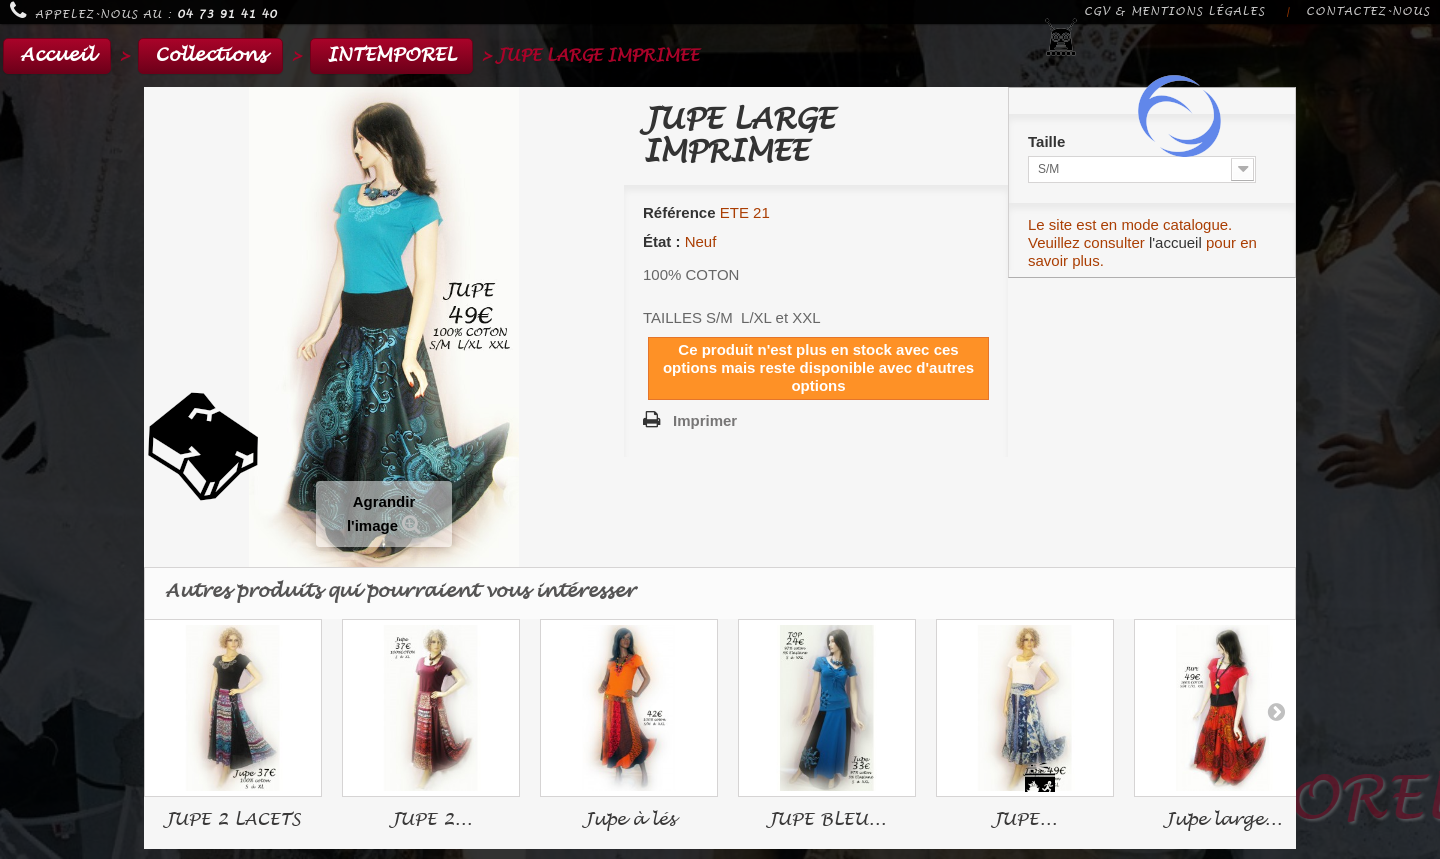  What do you see at coordinates (203, 446) in the screenshot?
I see `view ancient artifacts or relics in inventory` at bounding box center [203, 446].